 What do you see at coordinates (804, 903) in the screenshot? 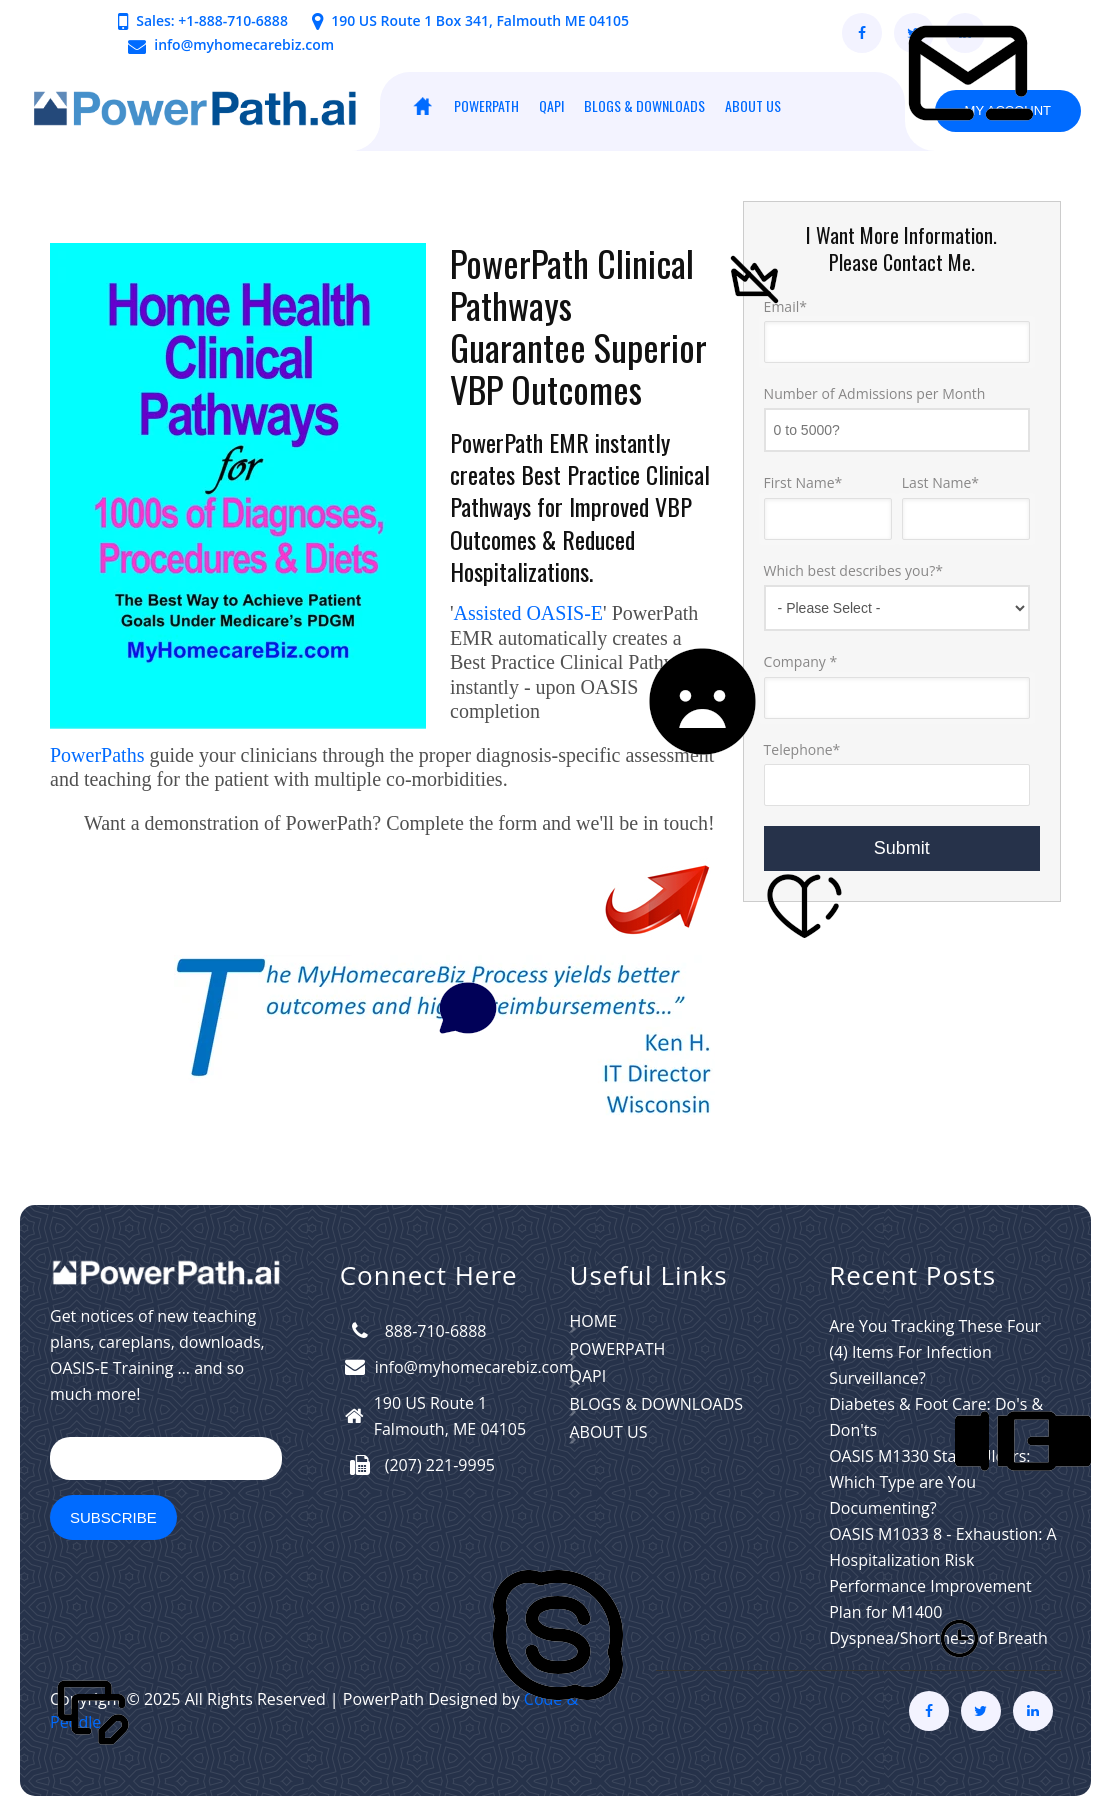
I see `indicates partial like or favorite status` at bounding box center [804, 903].